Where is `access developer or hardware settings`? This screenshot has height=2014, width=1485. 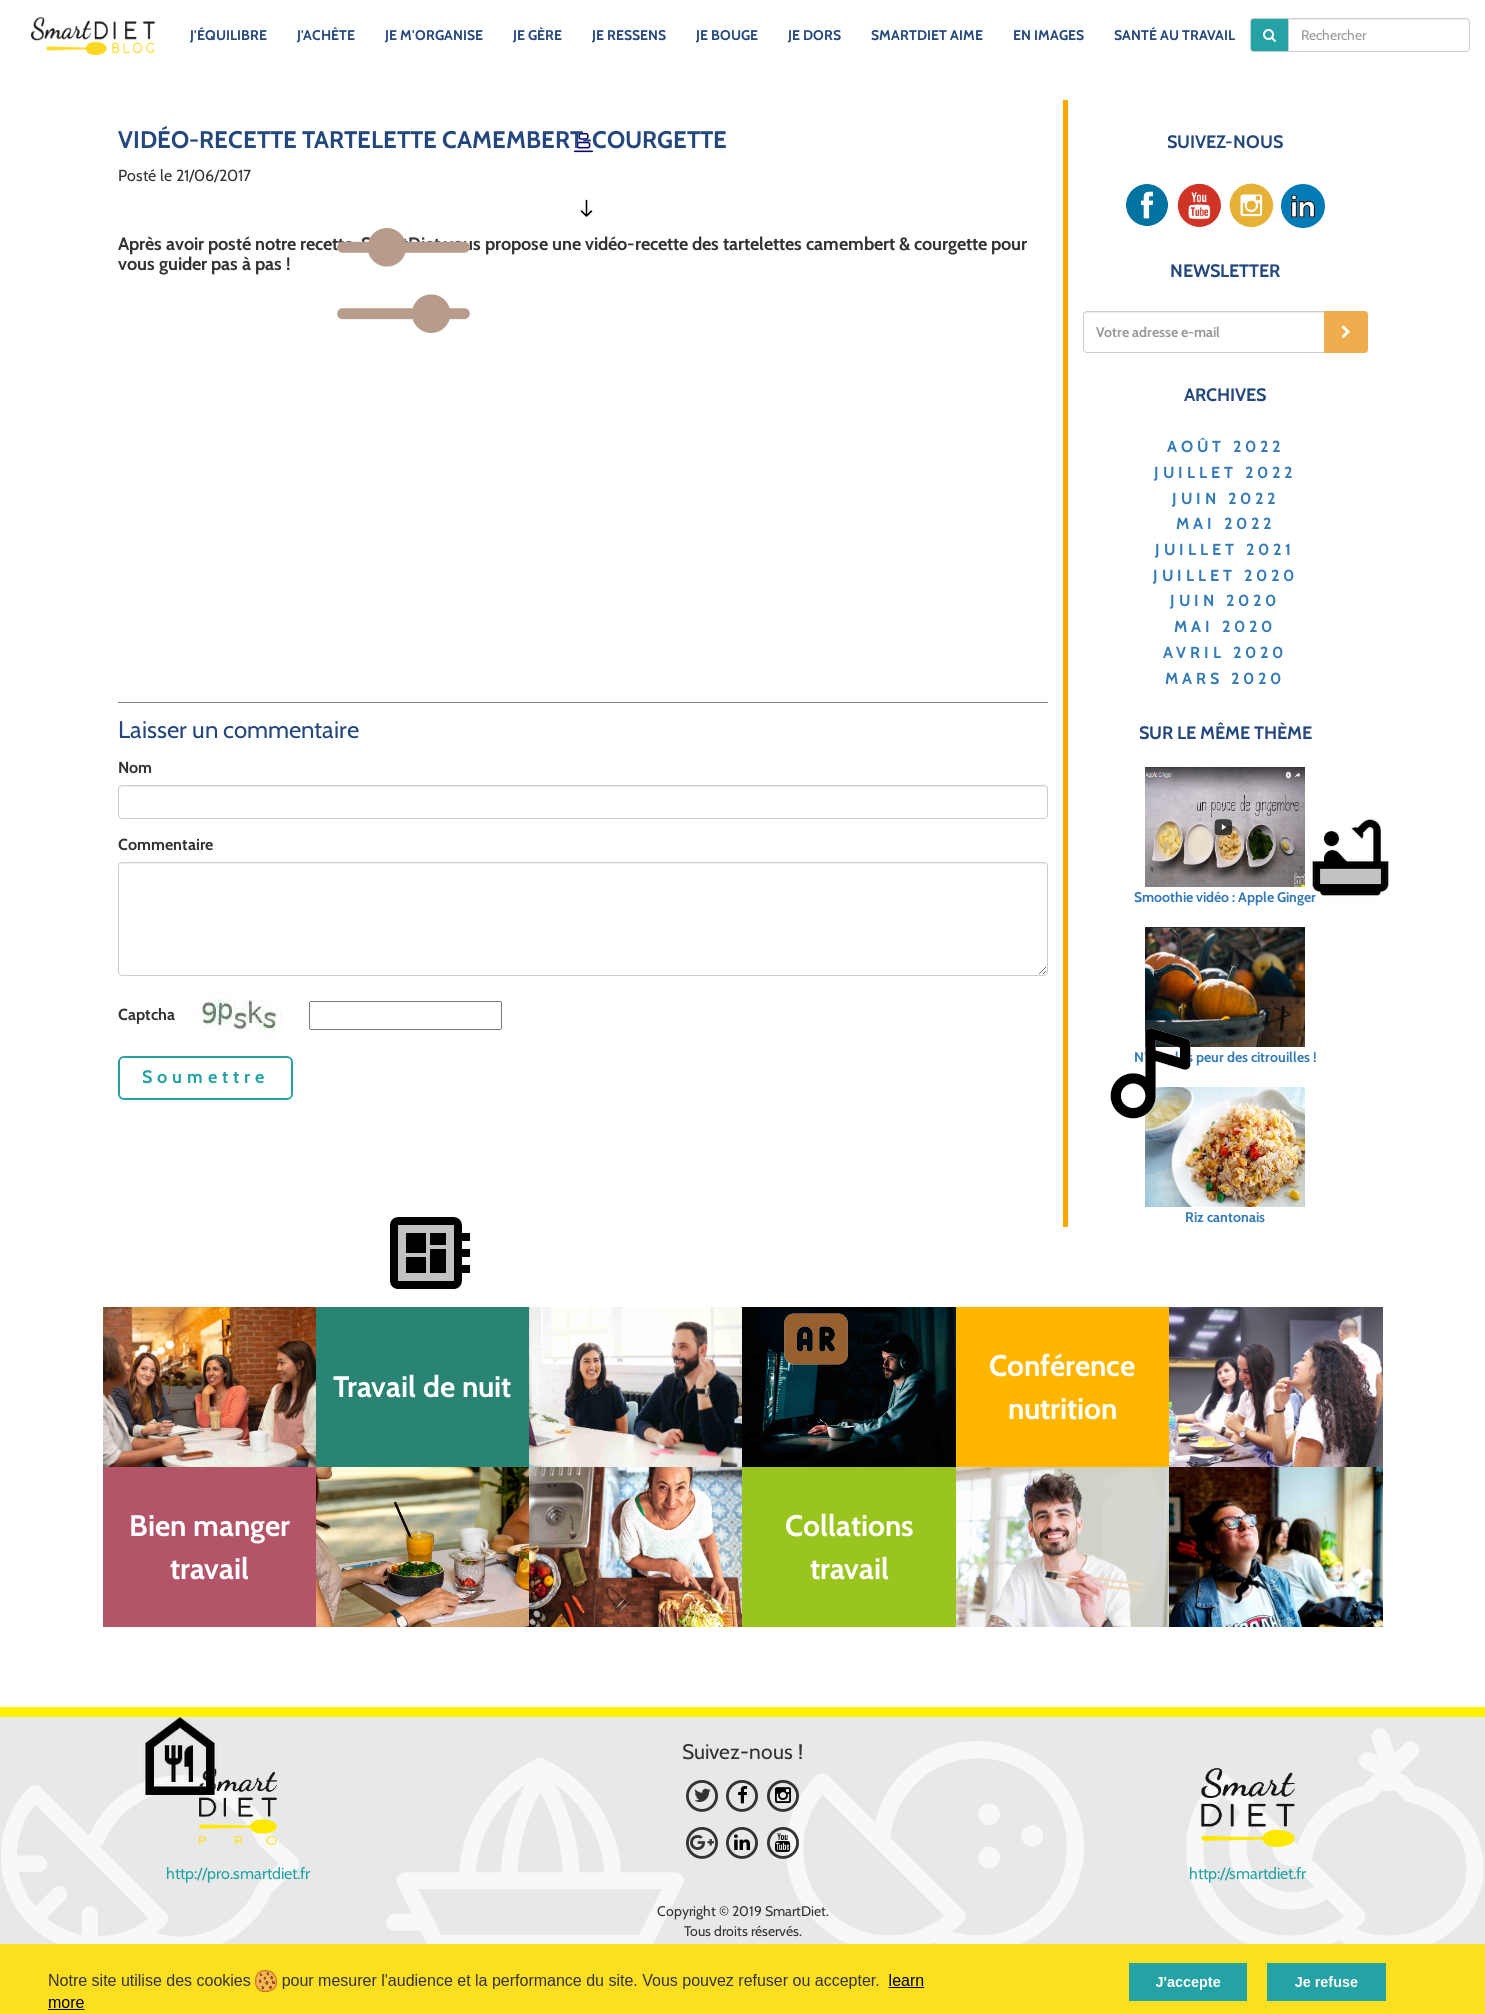 access developer or hardware settings is located at coordinates (430, 1253).